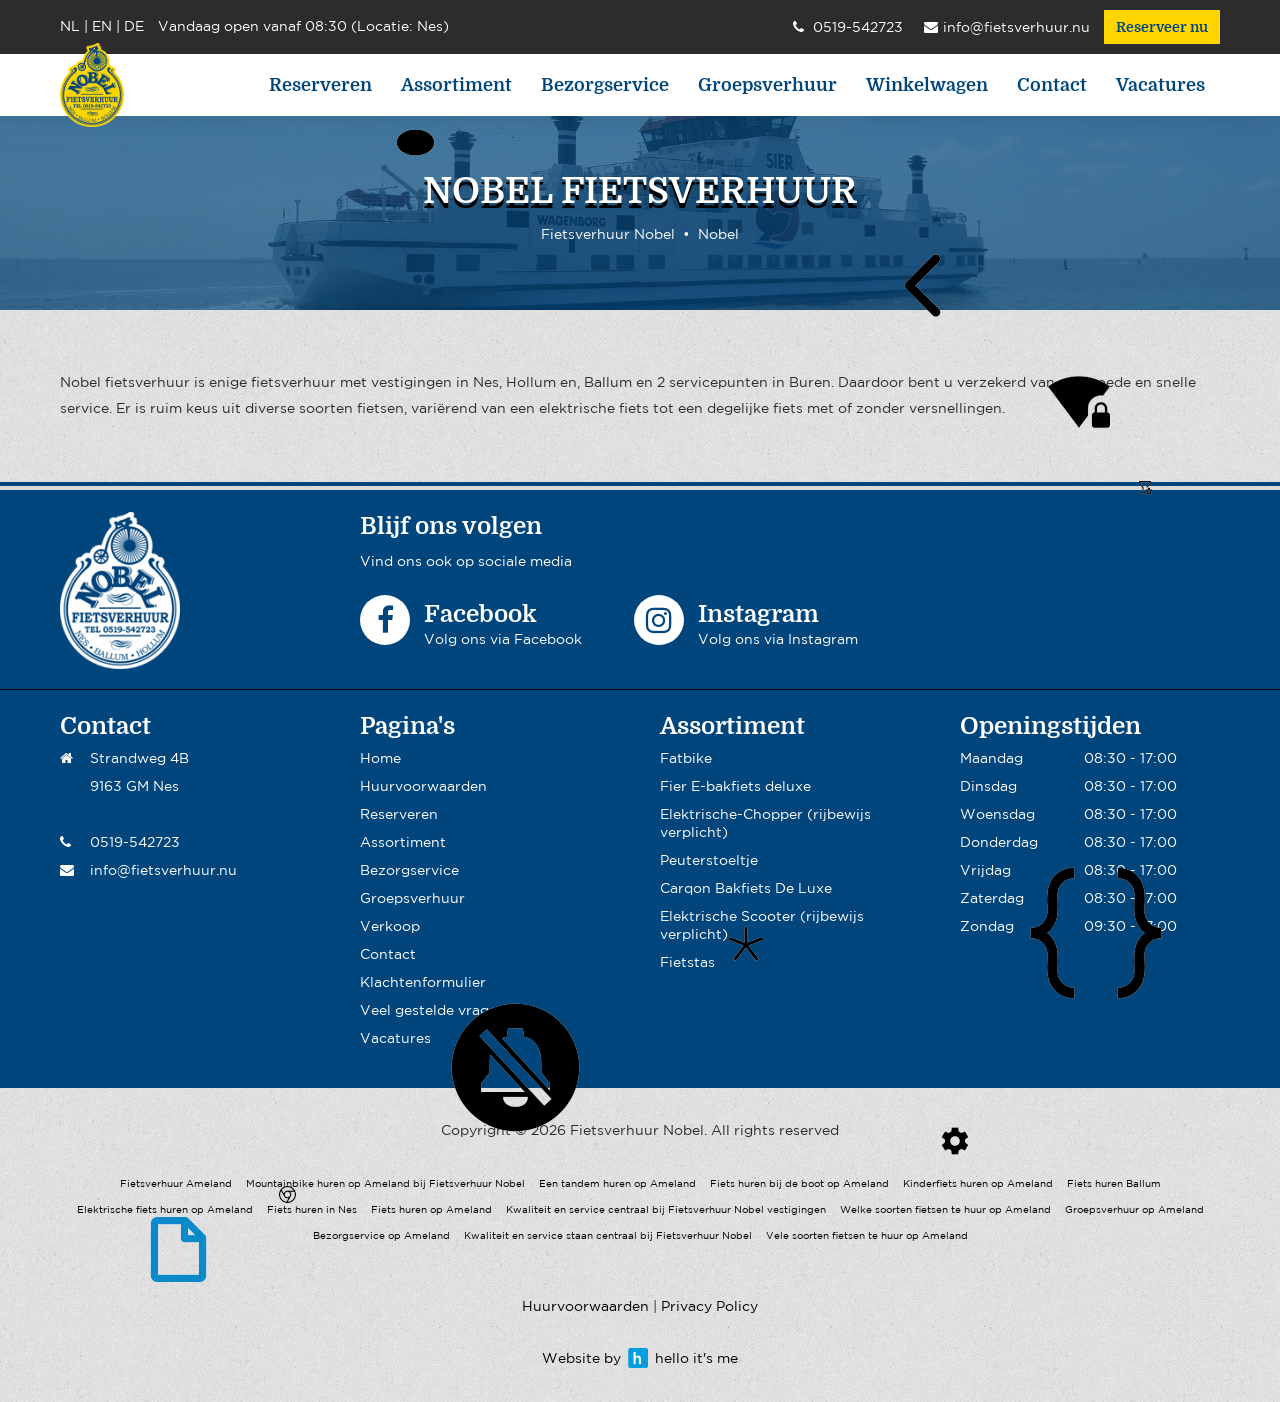 The height and width of the screenshot is (1402, 1280). What do you see at coordinates (415, 142) in the screenshot?
I see `a filled oval shape indicator` at bounding box center [415, 142].